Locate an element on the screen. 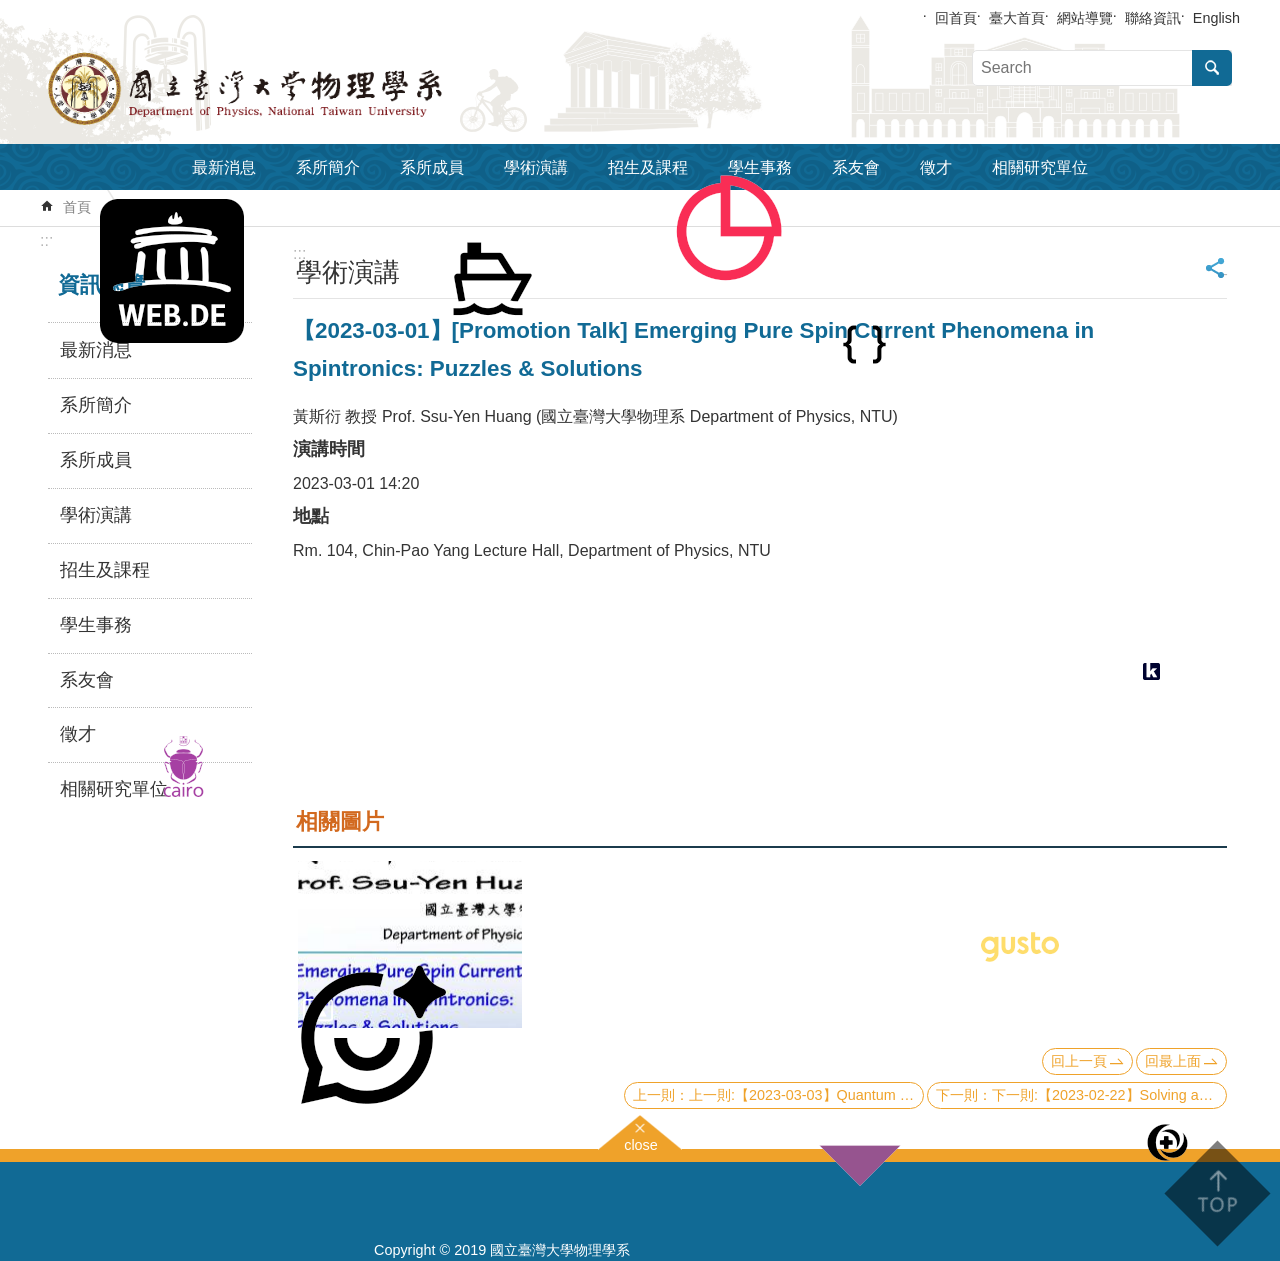 The height and width of the screenshot is (1261, 1280). access gusto payroll and HR services is located at coordinates (1020, 947).